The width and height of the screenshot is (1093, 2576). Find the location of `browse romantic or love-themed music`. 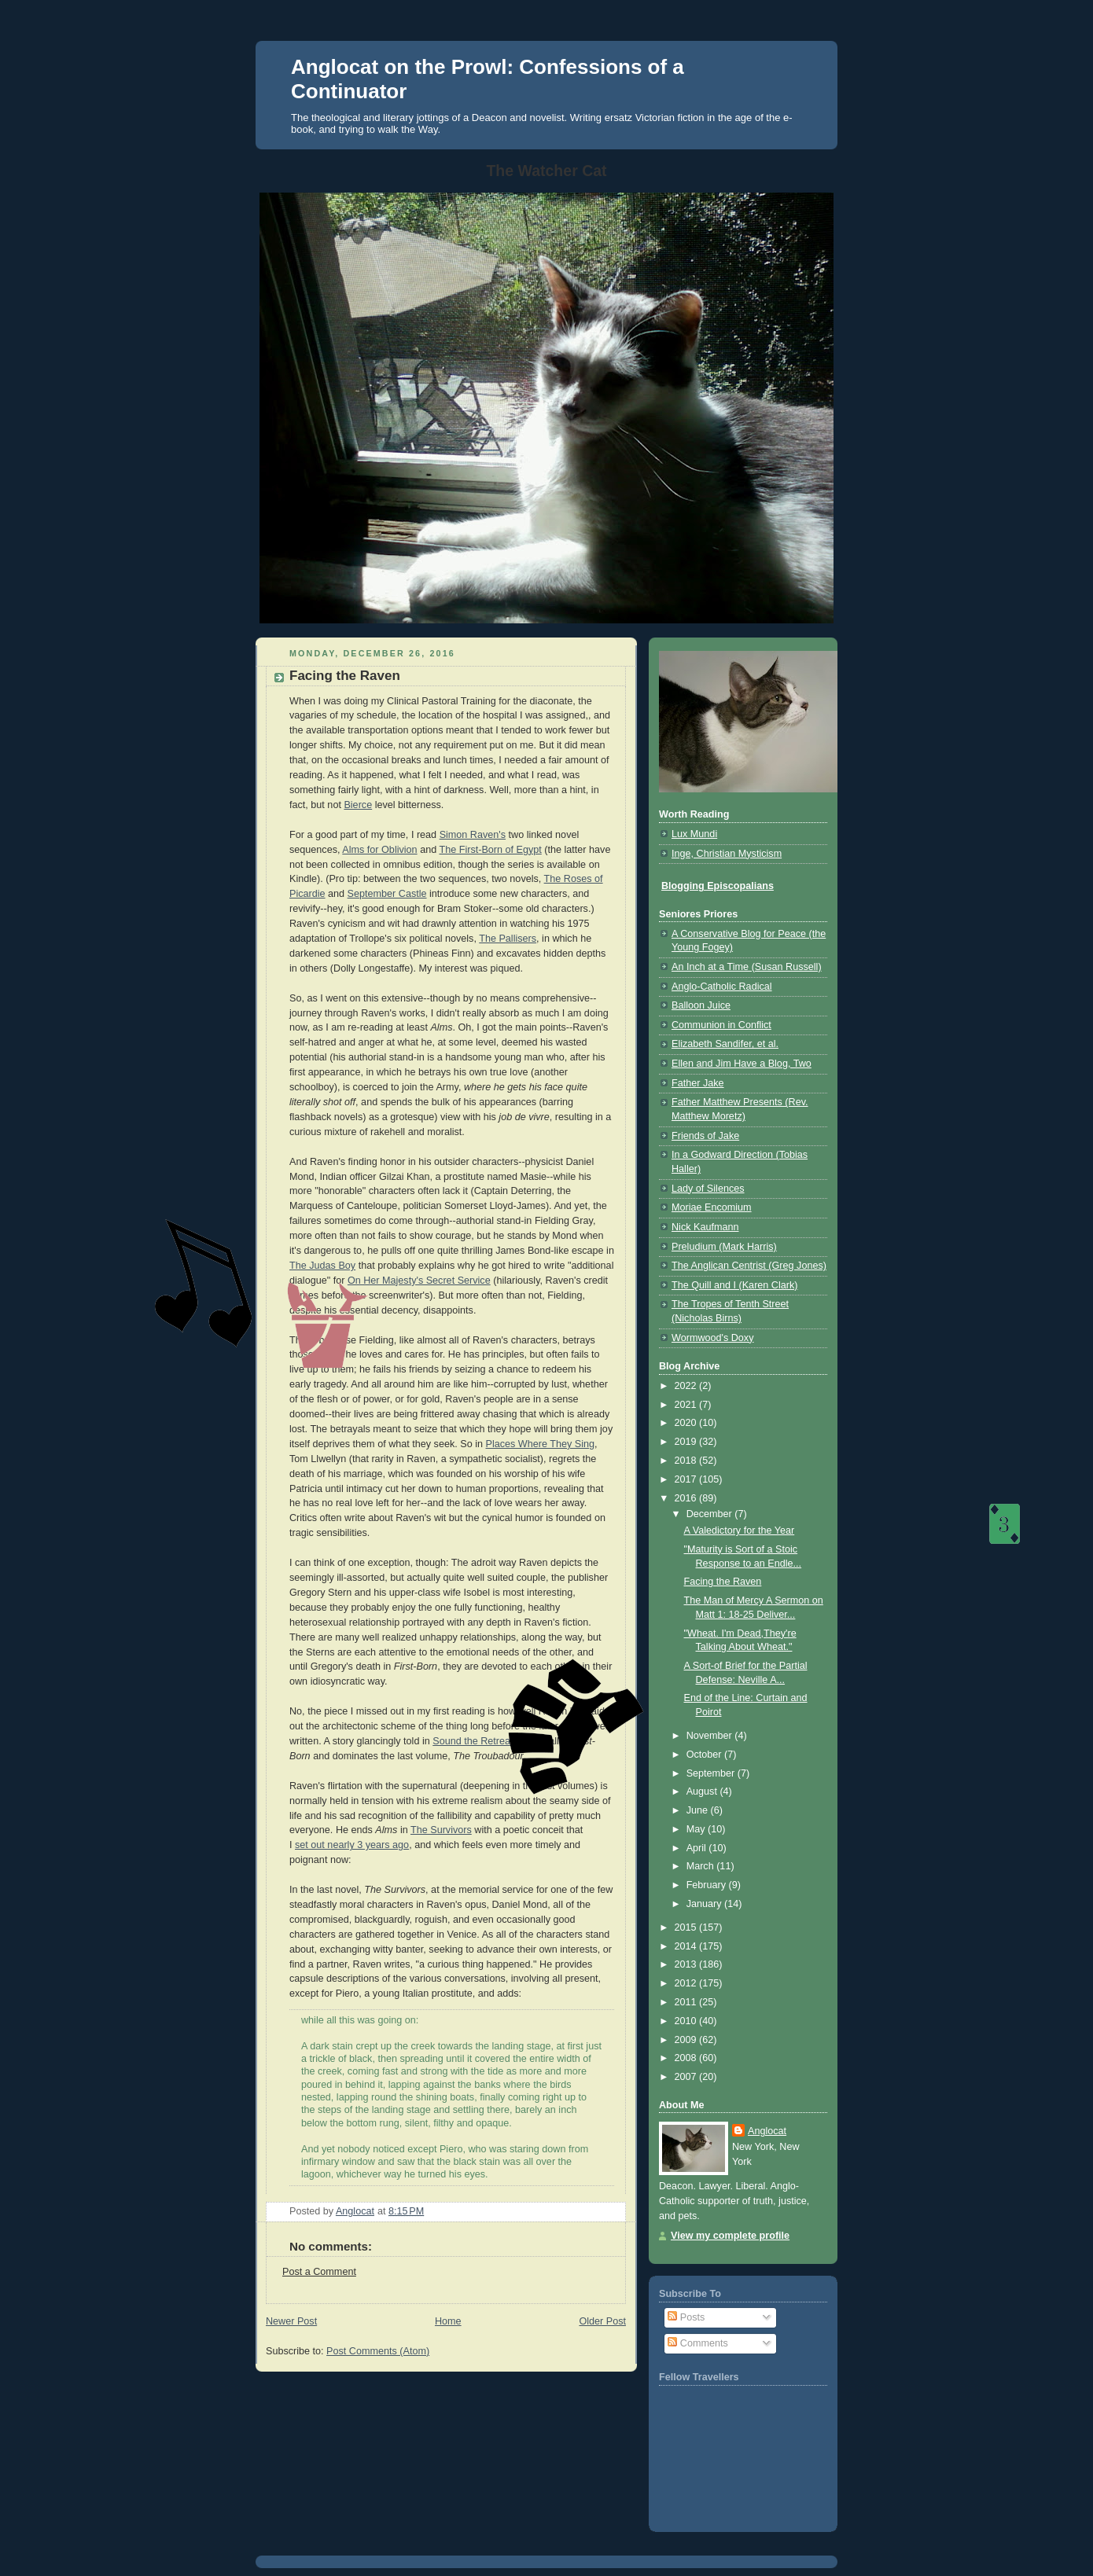

browse romantic or love-themed music is located at coordinates (204, 1283).